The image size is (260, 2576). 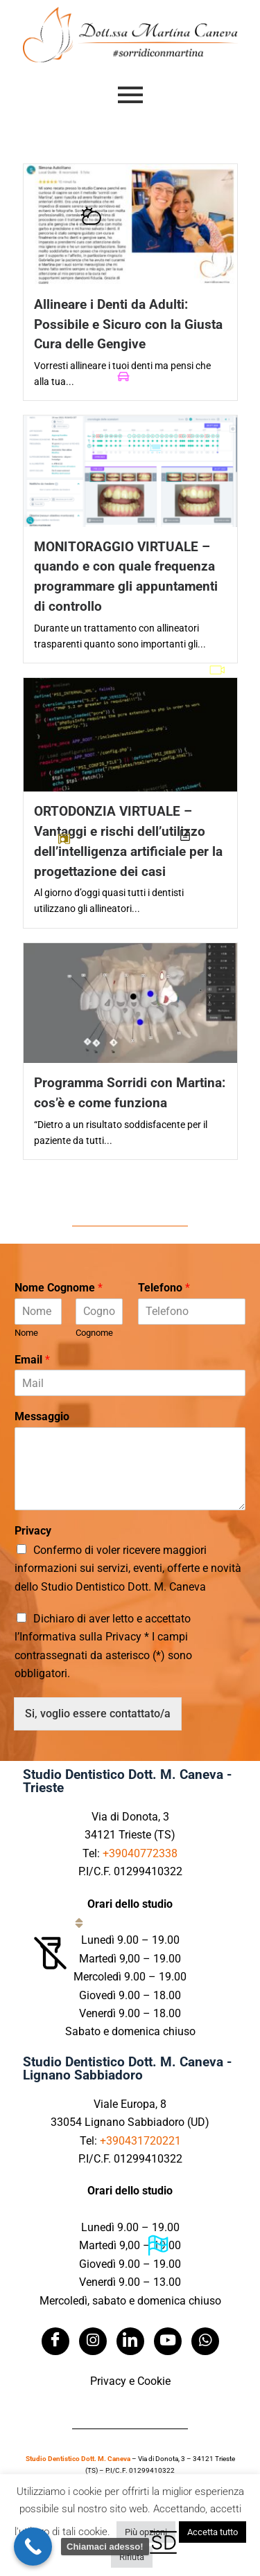 What do you see at coordinates (79, 1923) in the screenshot?
I see `sort items in a list` at bounding box center [79, 1923].